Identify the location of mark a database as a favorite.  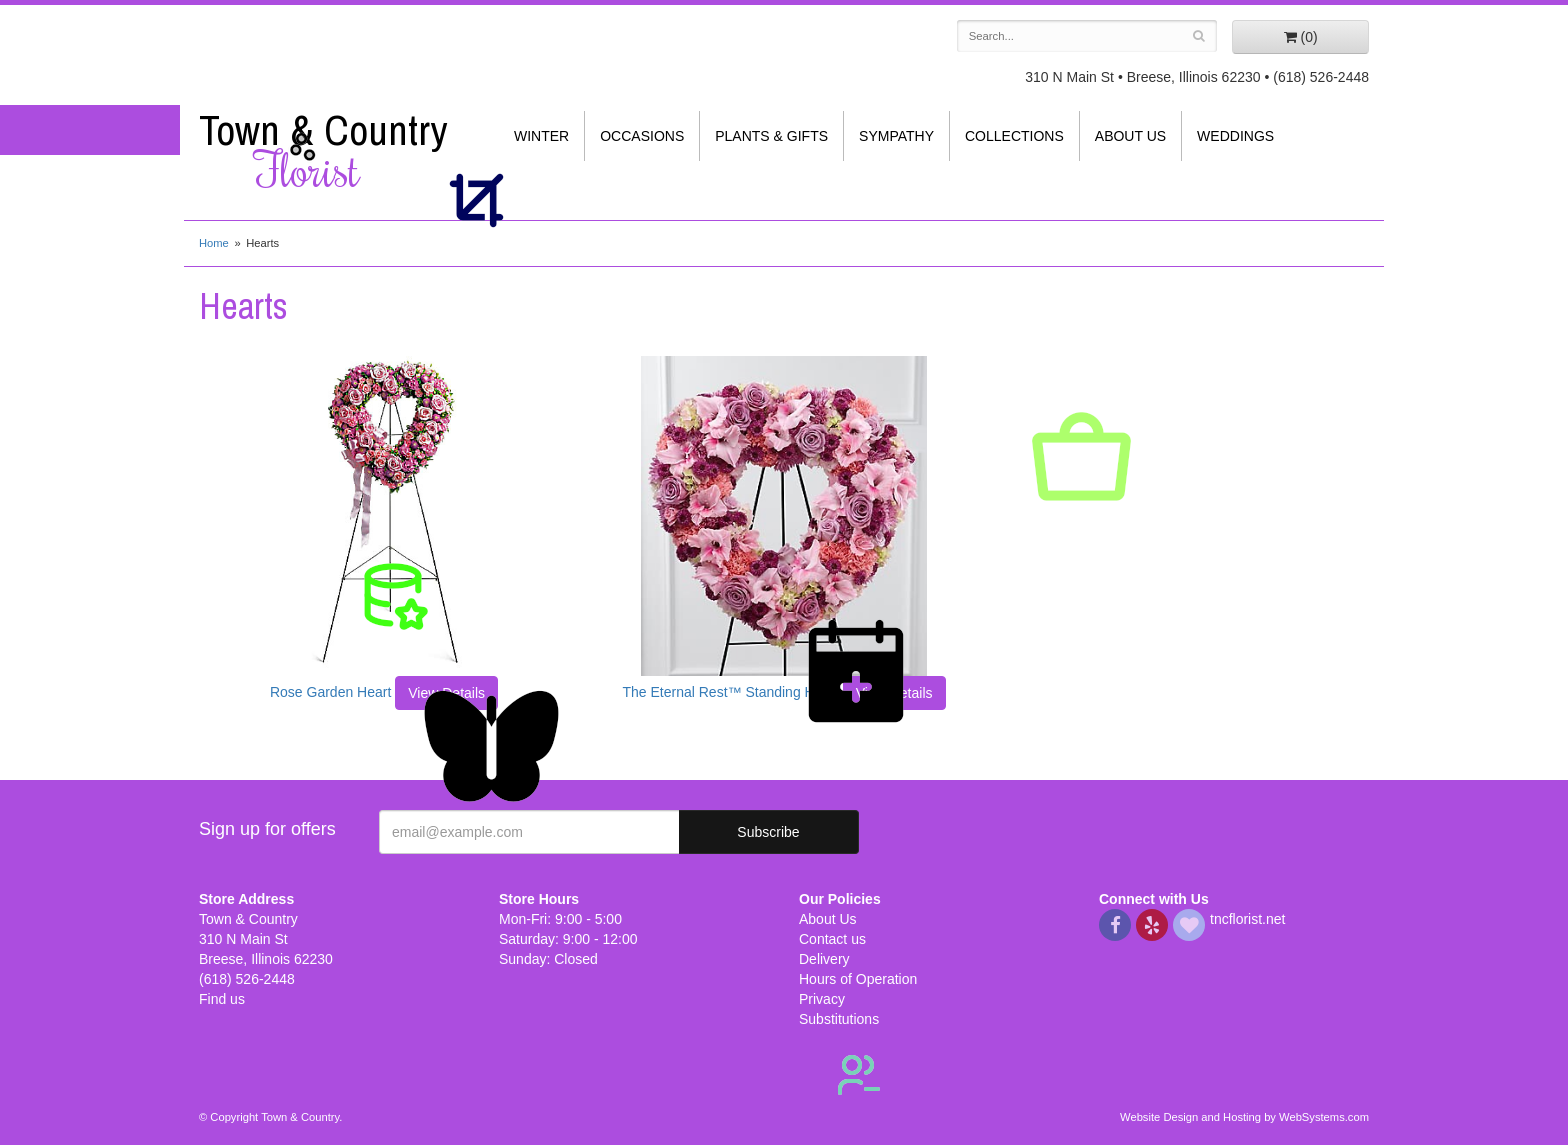
(393, 595).